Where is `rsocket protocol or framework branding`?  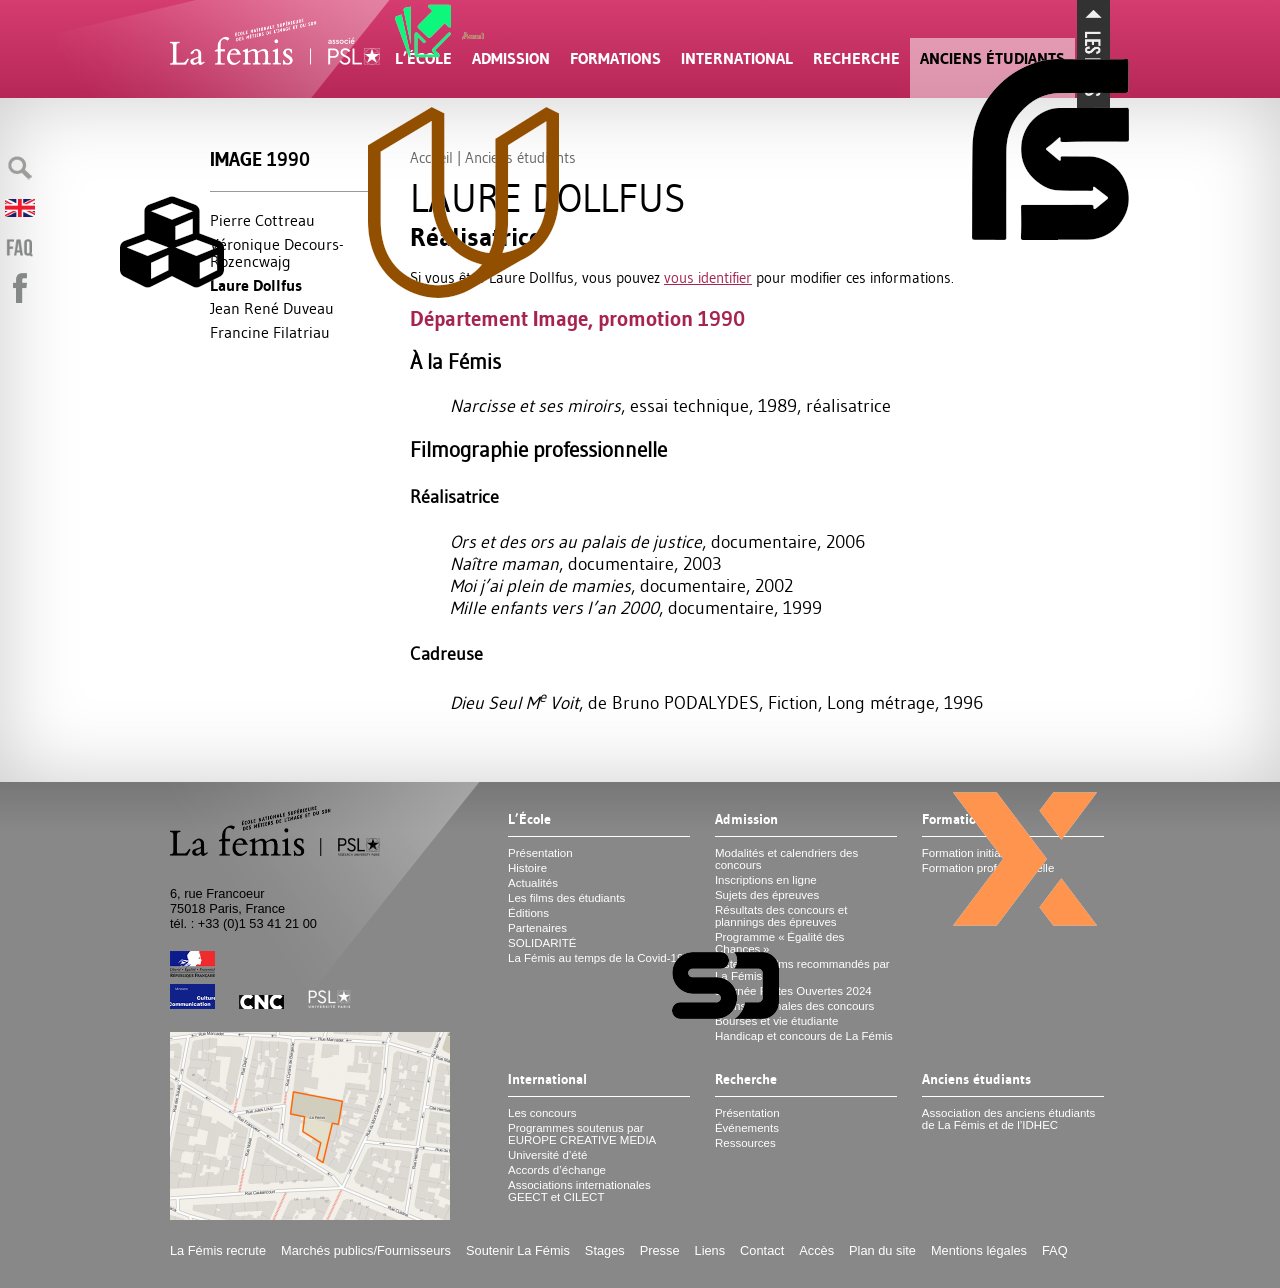 rsocket protocol or framework branding is located at coordinates (1050, 149).